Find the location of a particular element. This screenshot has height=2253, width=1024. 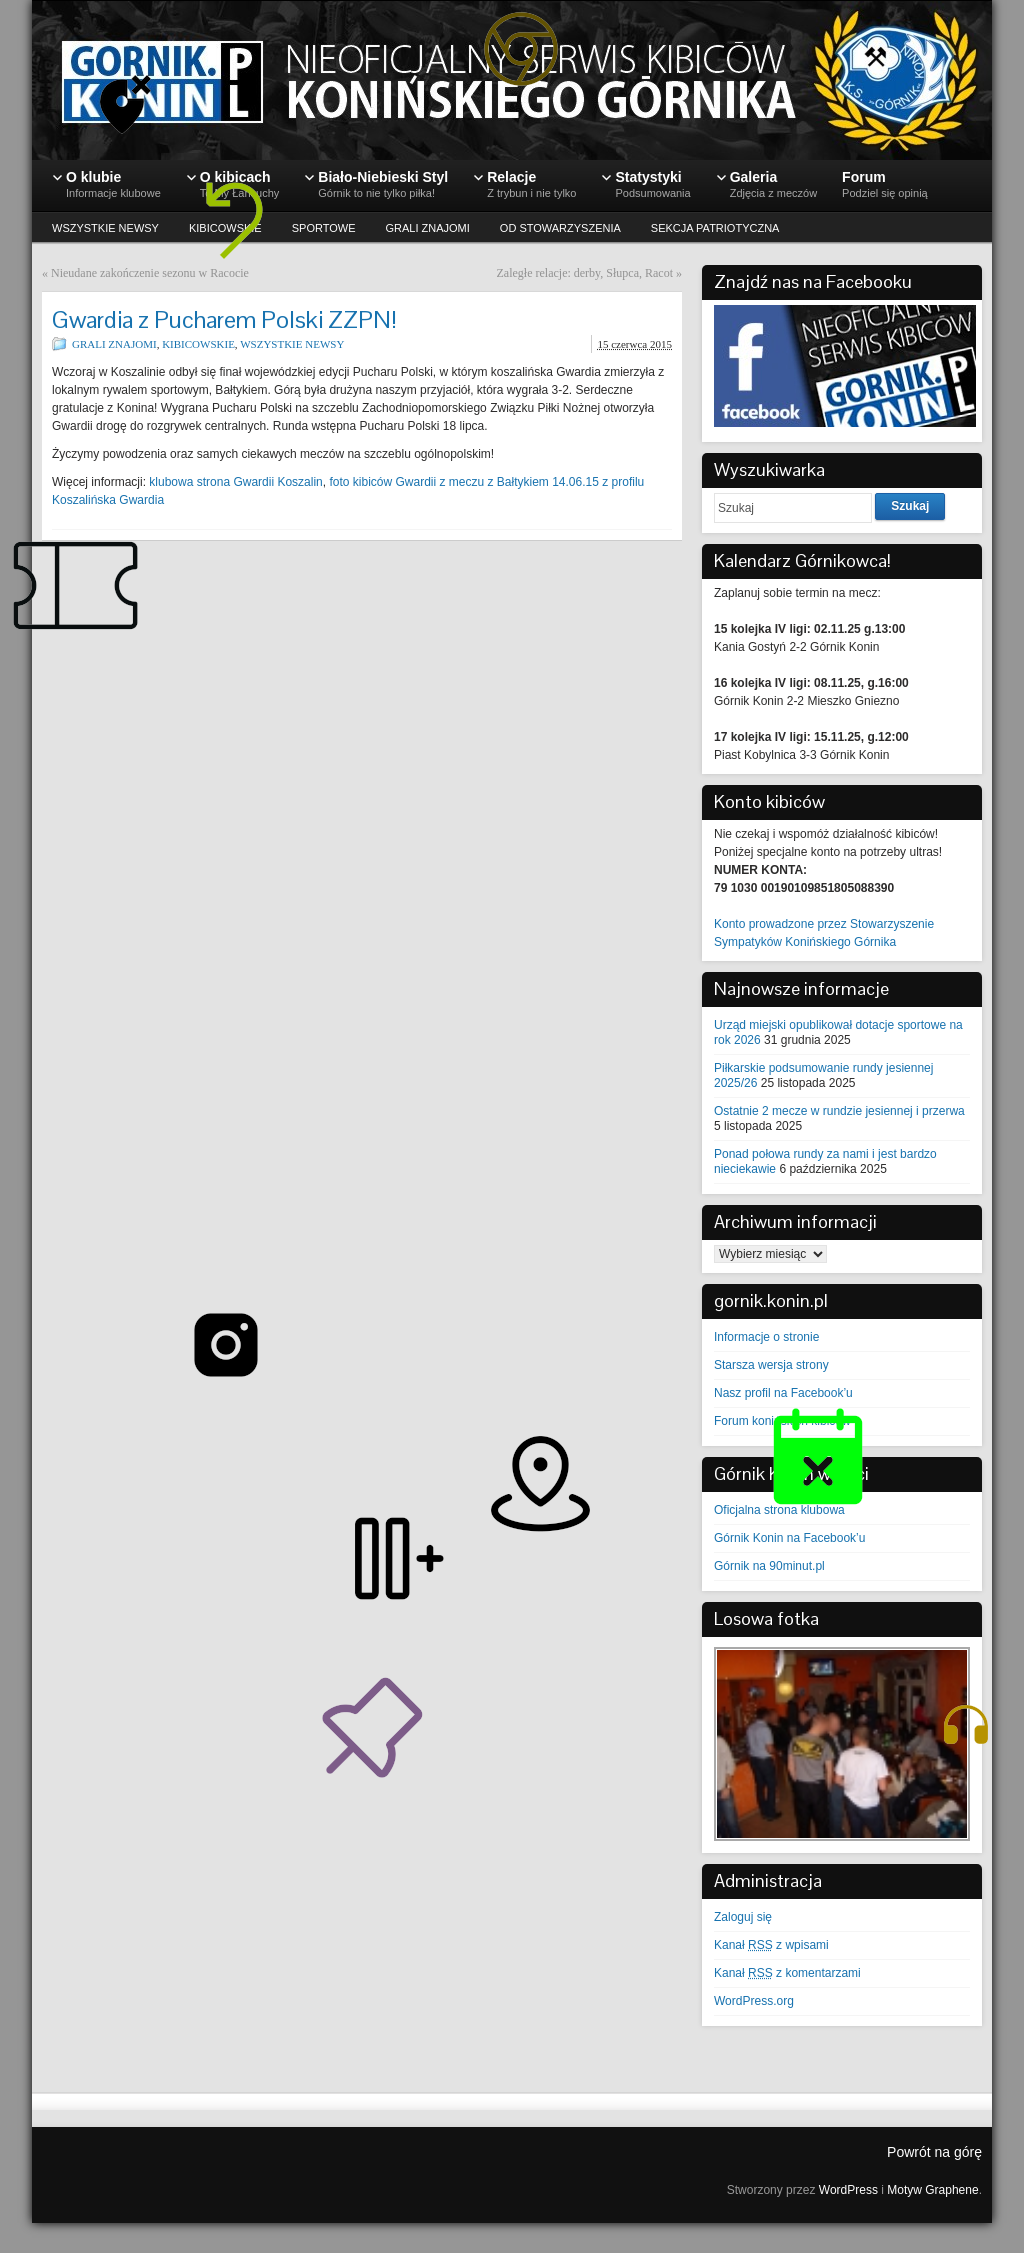

discard changes and revert to previous state is located at coordinates (233, 218).